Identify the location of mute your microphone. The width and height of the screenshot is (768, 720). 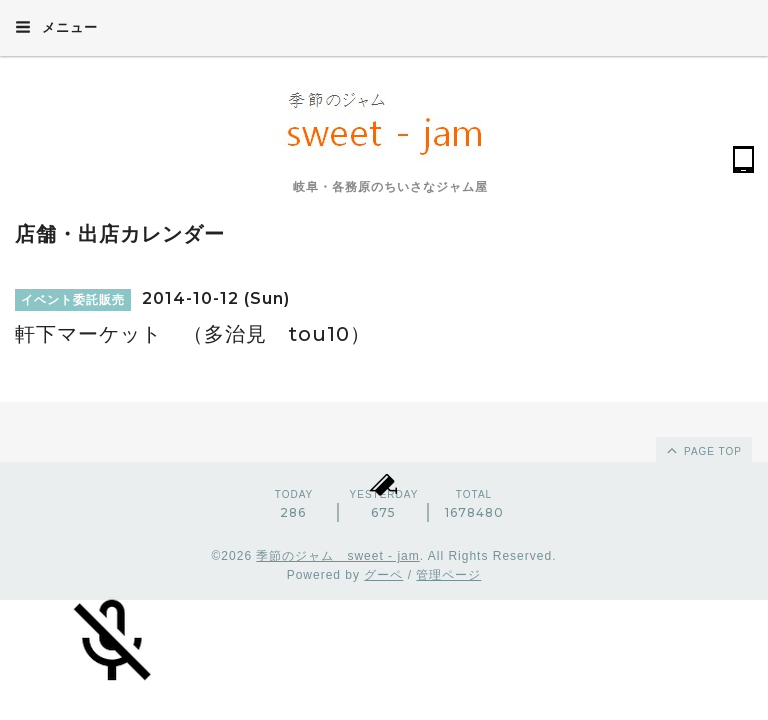
(112, 642).